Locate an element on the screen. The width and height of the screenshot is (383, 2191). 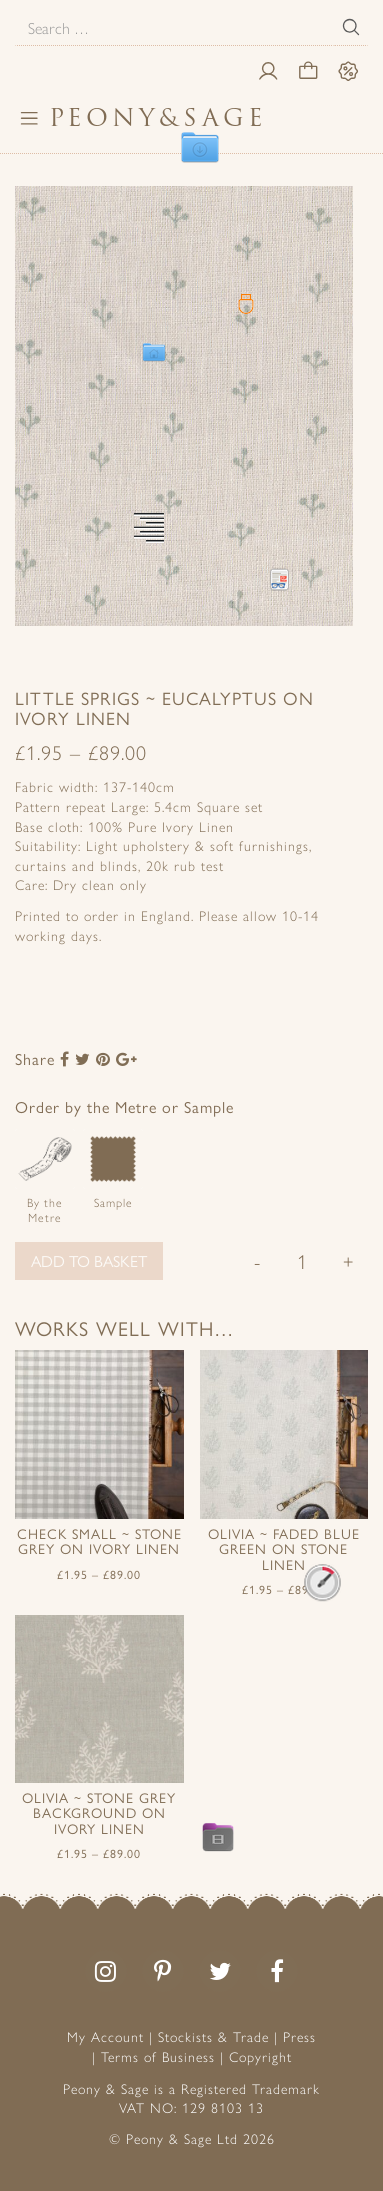
open your videos folder is located at coordinates (218, 1837).